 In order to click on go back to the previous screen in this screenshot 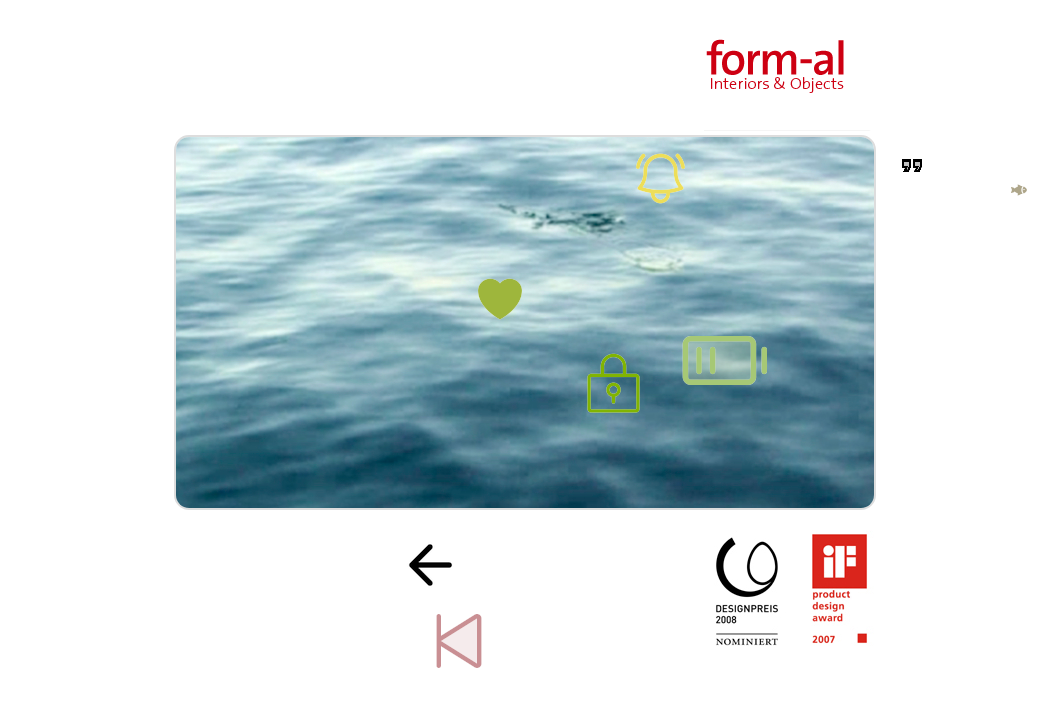, I will do `click(430, 565)`.